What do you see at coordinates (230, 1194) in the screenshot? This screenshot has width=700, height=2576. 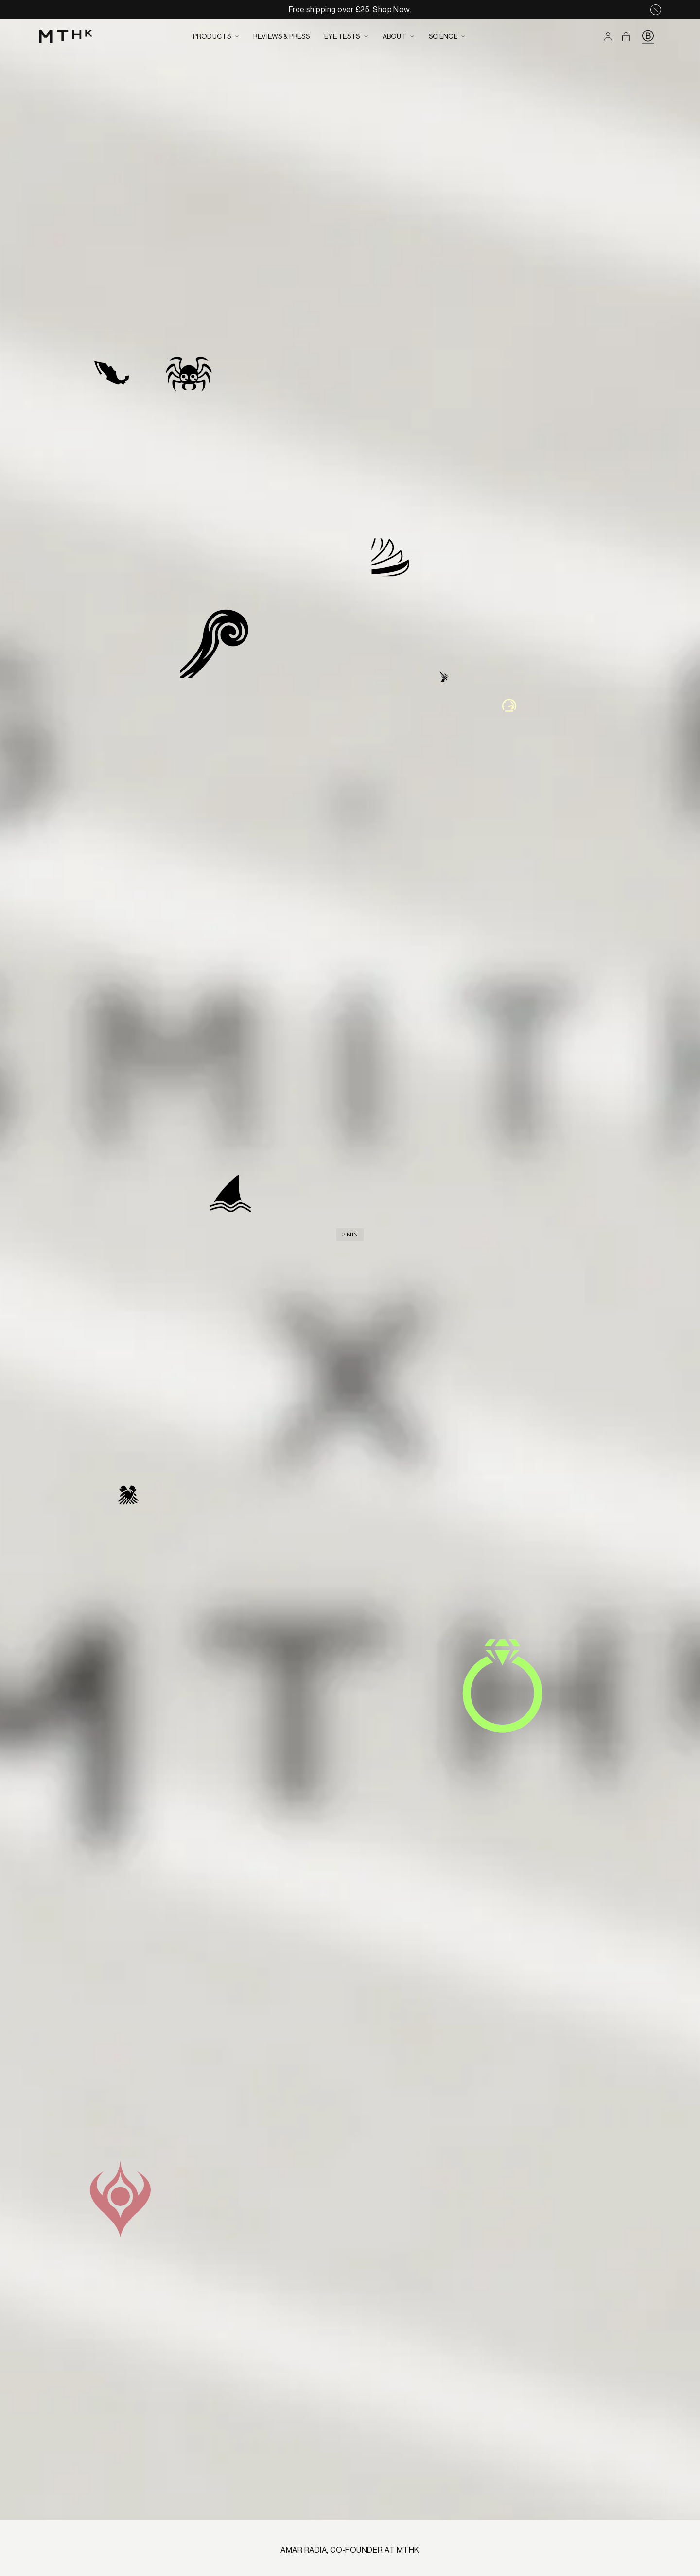 I see `indicates shark or dangerous water warning` at bounding box center [230, 1194].